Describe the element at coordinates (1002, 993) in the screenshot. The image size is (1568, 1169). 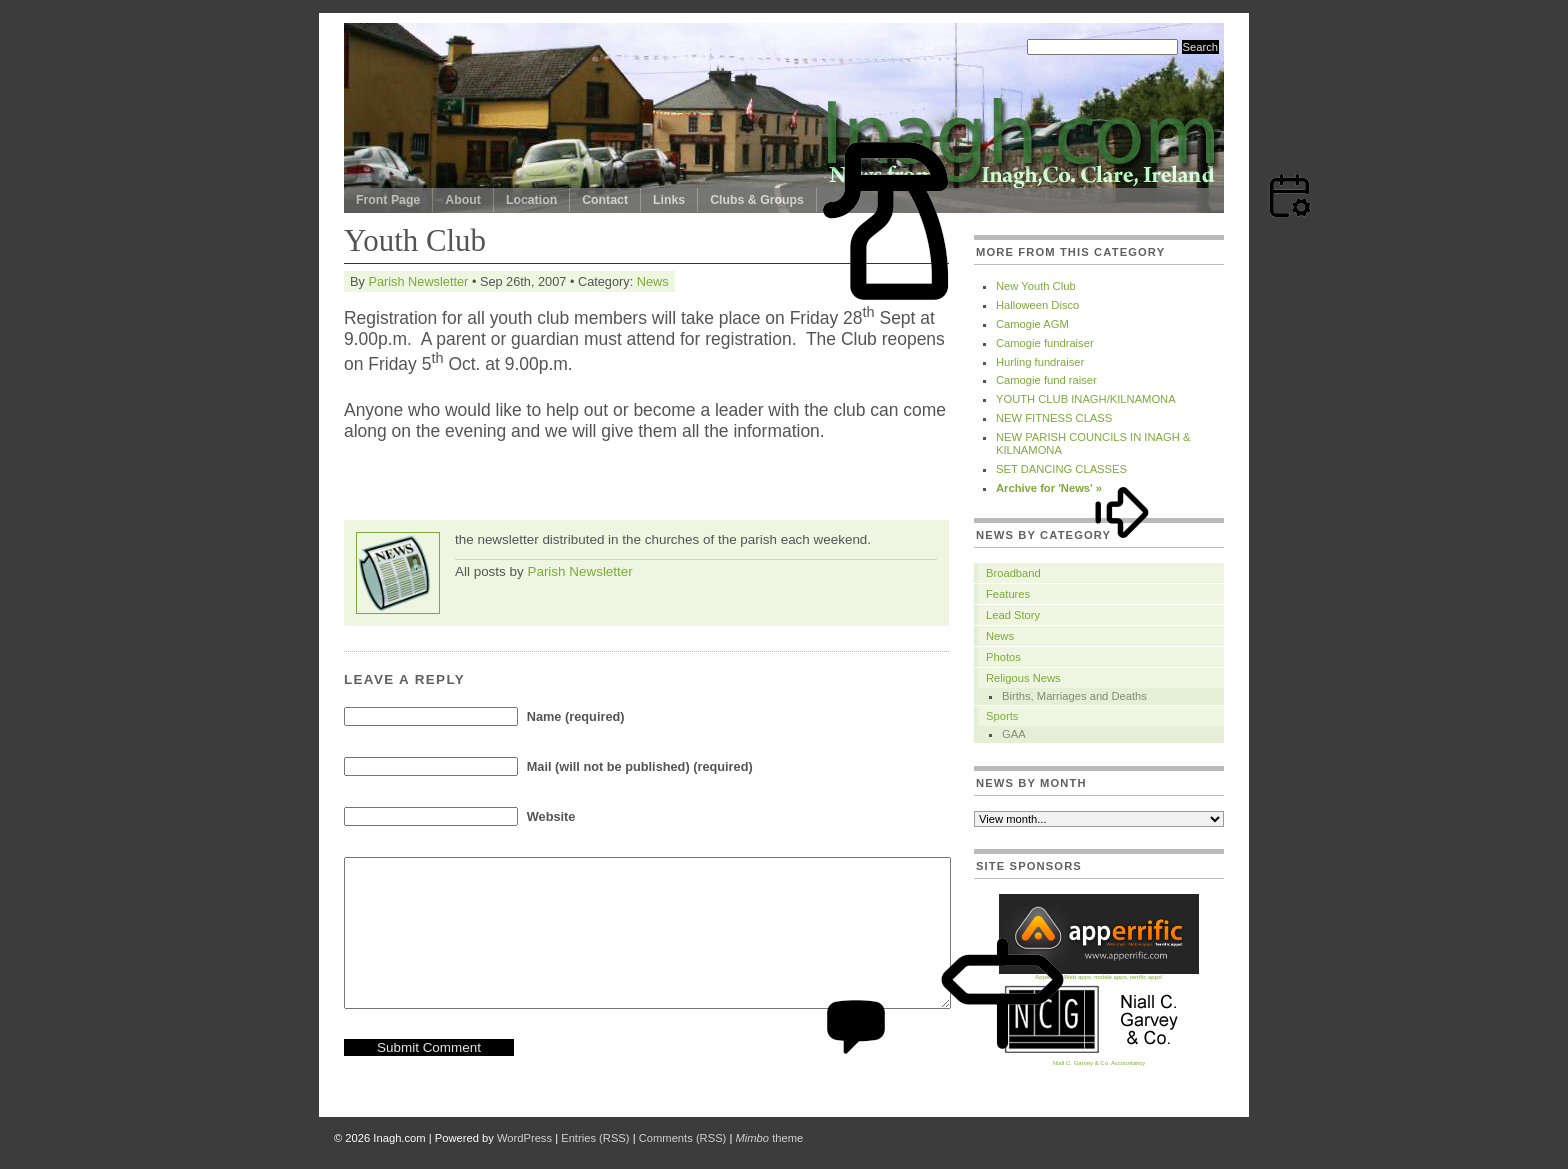
I see `access navigation or directions` at that location.